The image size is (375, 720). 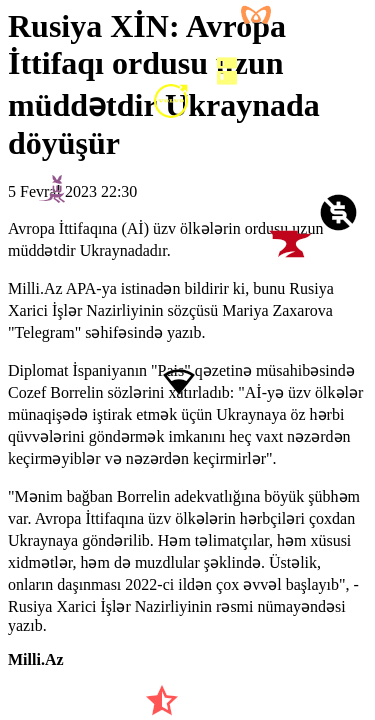 What do you see at coordinates (179, 382) in the screenshot?
I see `indicates weak wifi signal strength` at bounding box center [179, 382].